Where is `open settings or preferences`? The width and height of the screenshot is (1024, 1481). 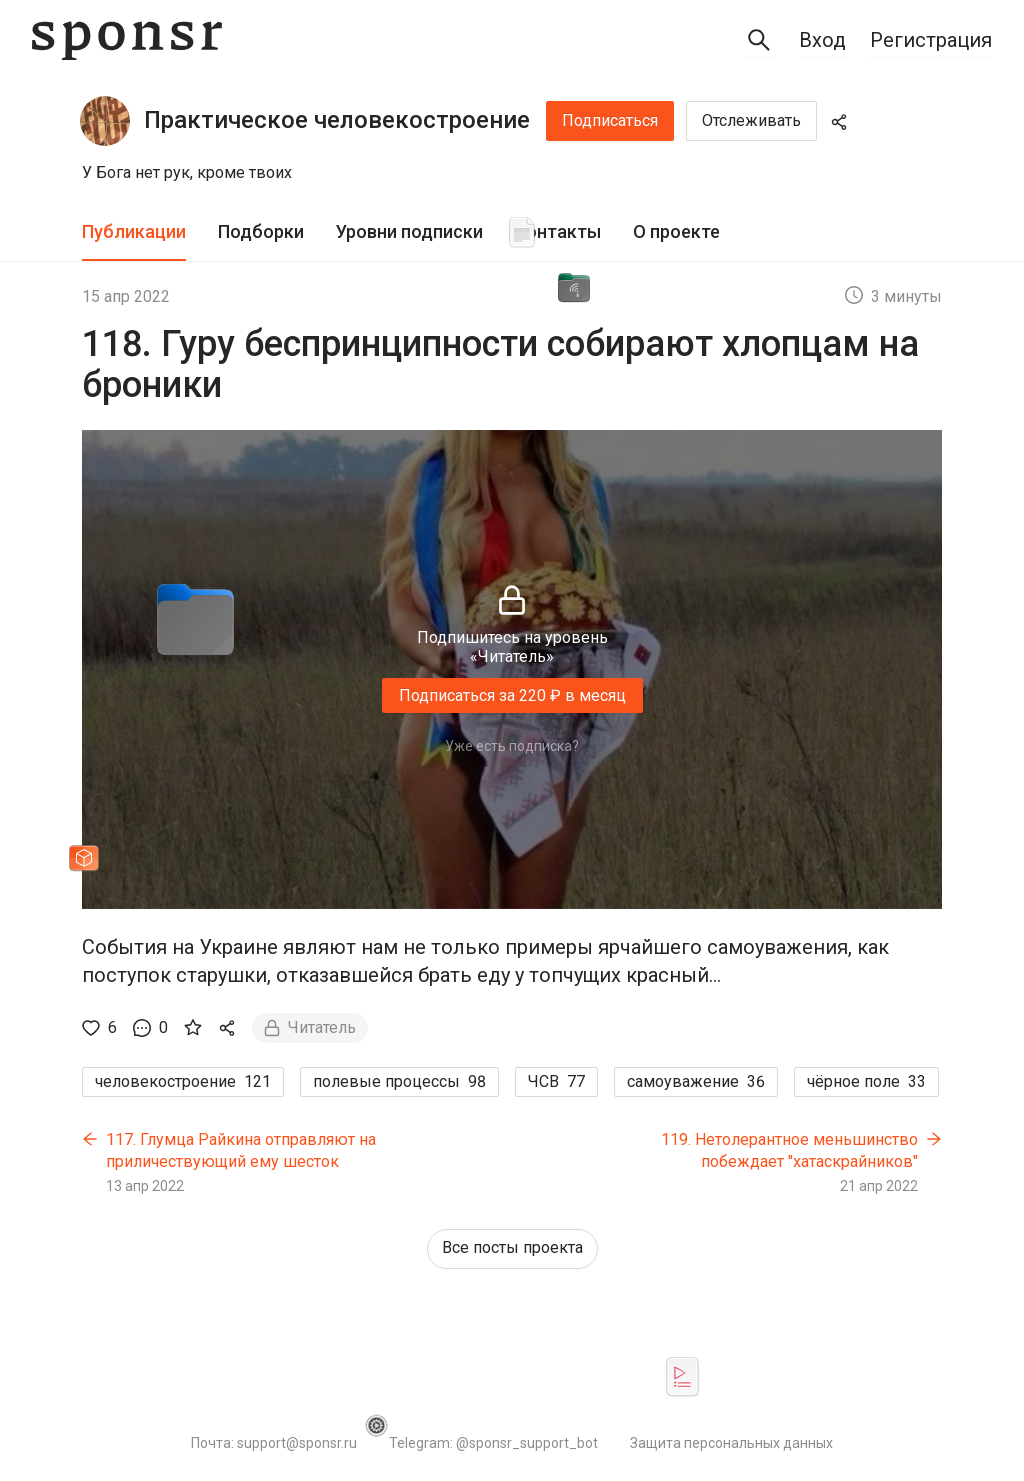
open settings or preferences is located at coordinates (376, 1425).